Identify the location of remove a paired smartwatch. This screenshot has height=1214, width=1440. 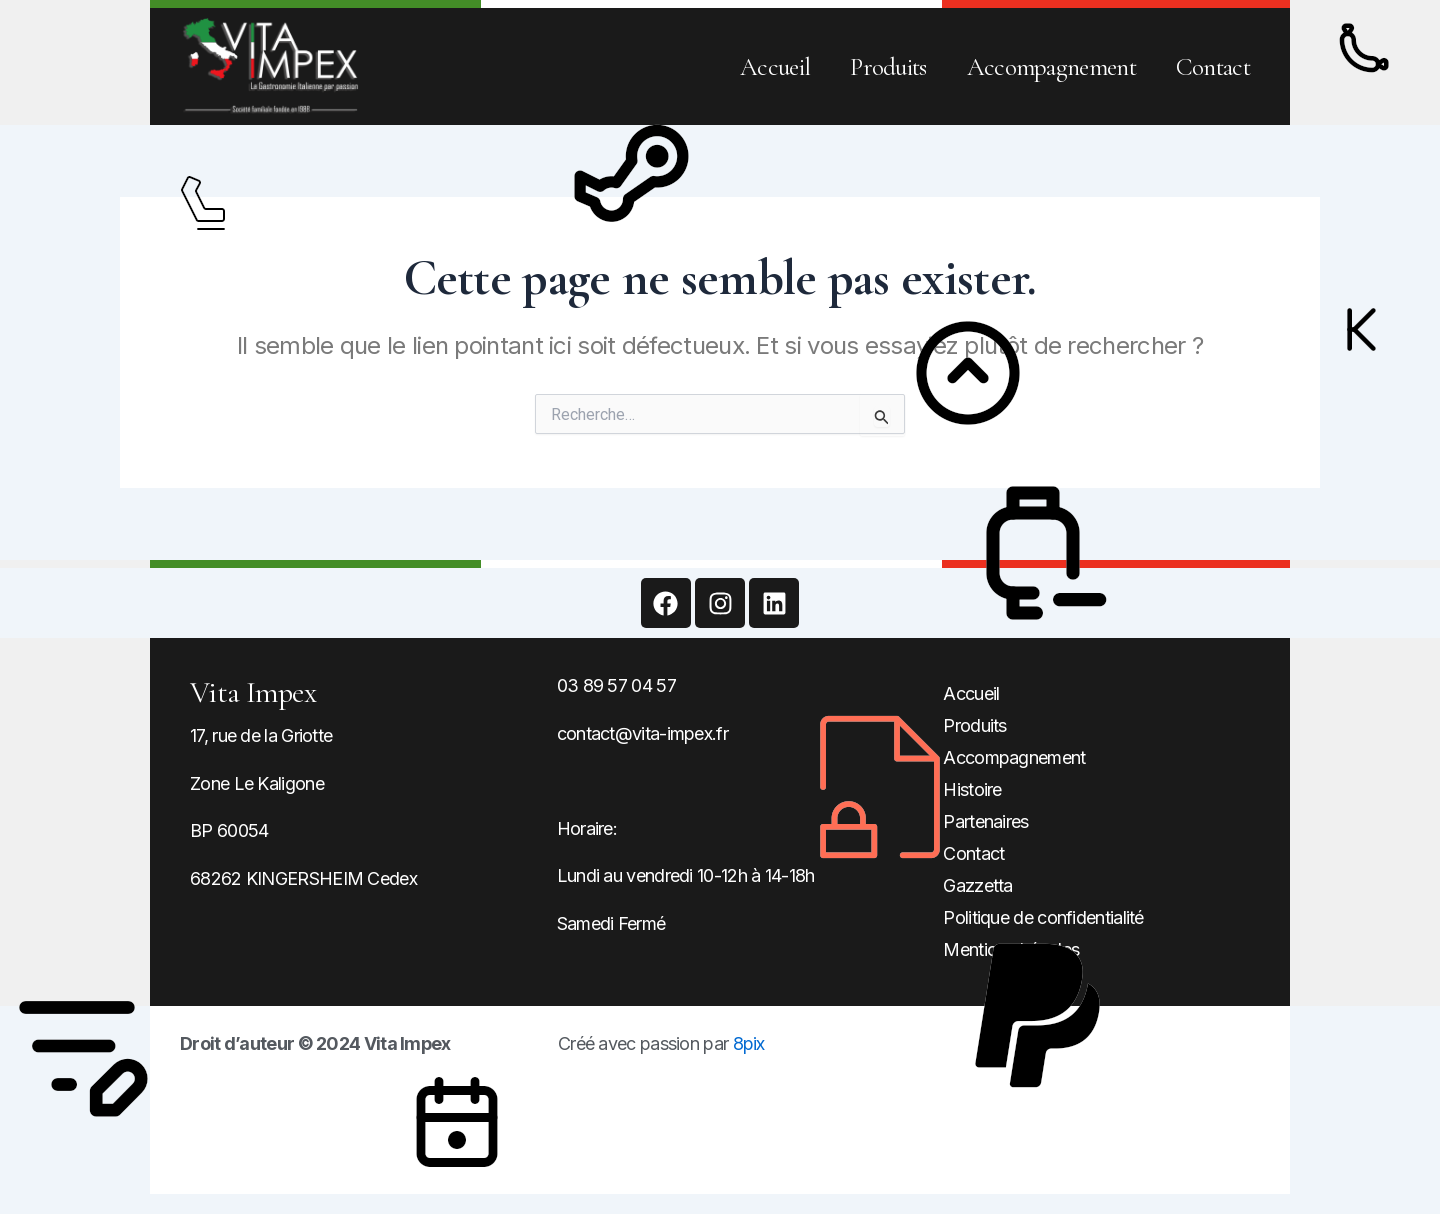
(1033, 553).